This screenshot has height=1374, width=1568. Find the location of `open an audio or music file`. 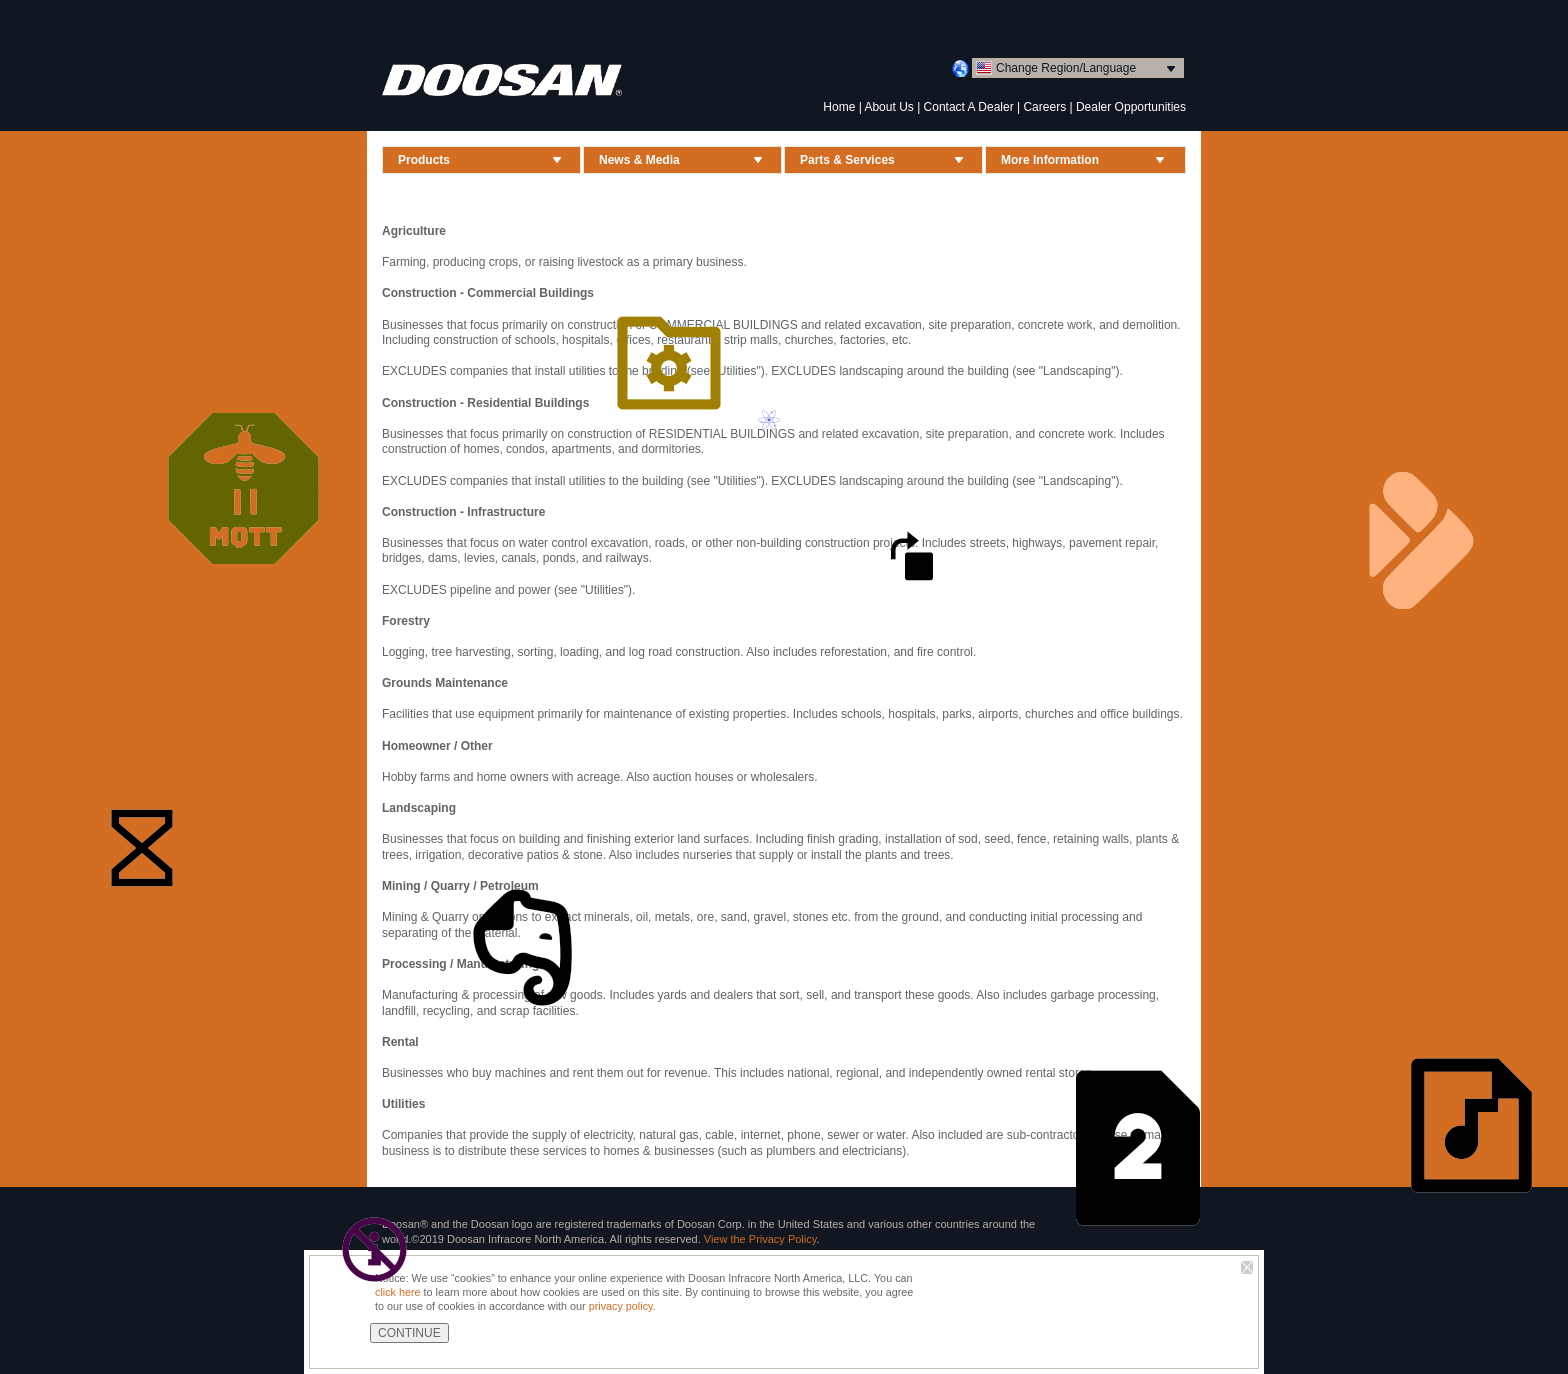

open an audio or music file is located at coordinates (1471, 1125).